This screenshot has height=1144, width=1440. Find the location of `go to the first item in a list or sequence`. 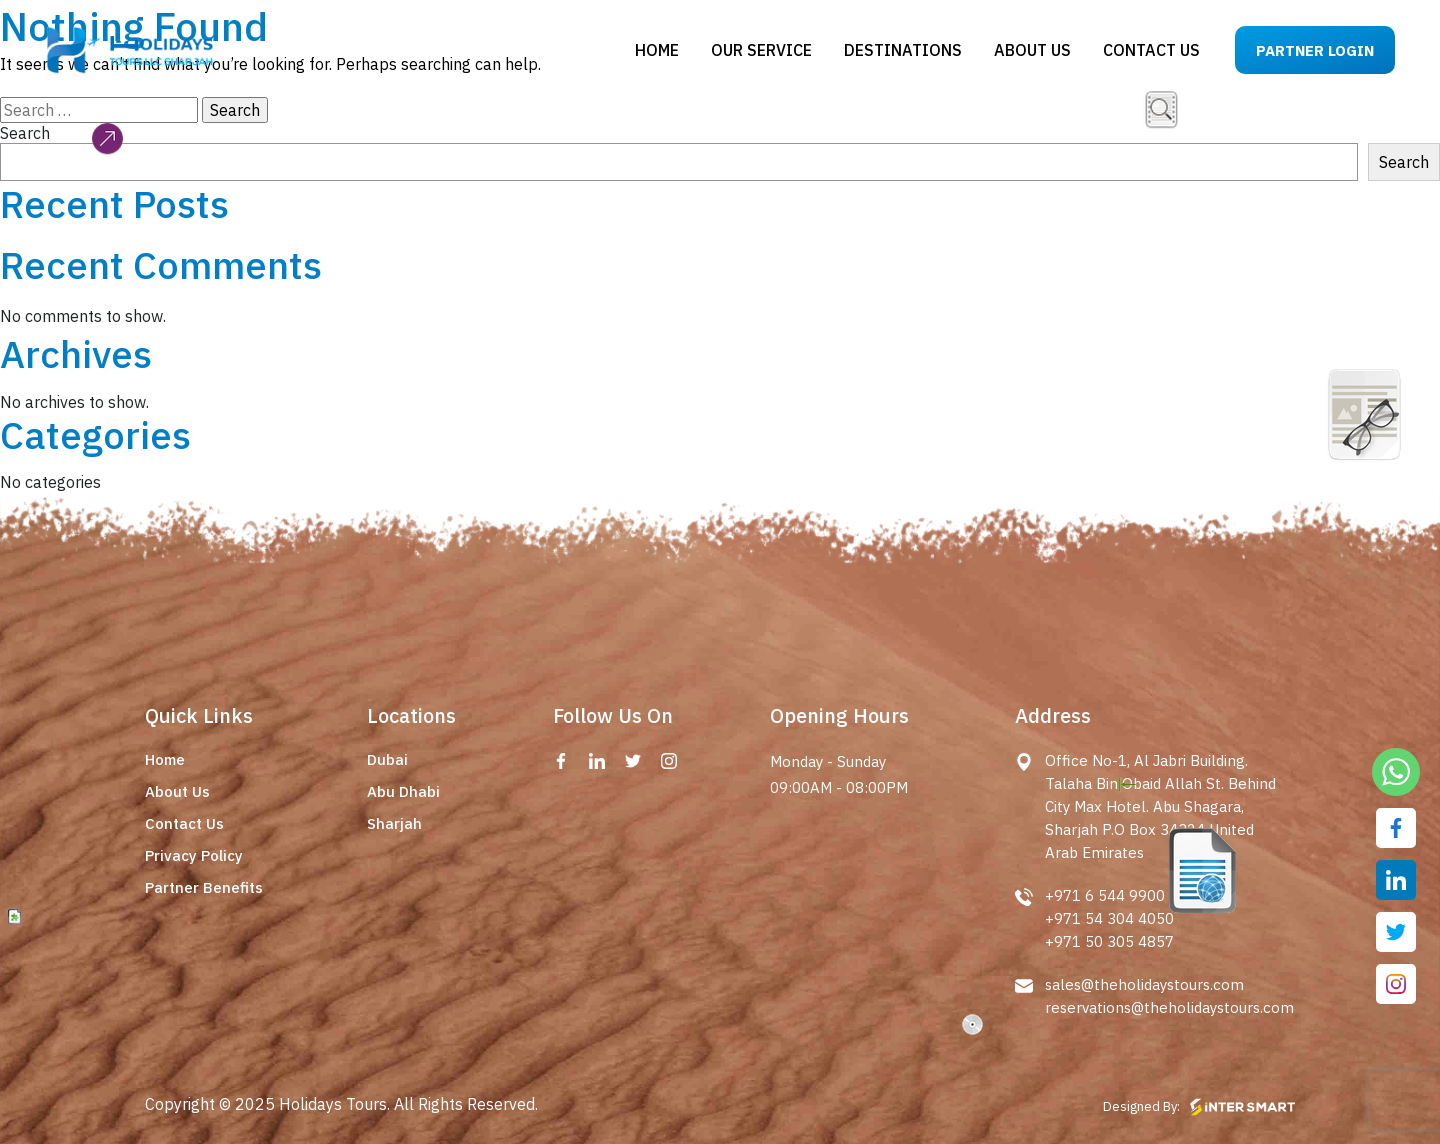

go to the first item in a list or sequence is located at coordinates (1127, 784).